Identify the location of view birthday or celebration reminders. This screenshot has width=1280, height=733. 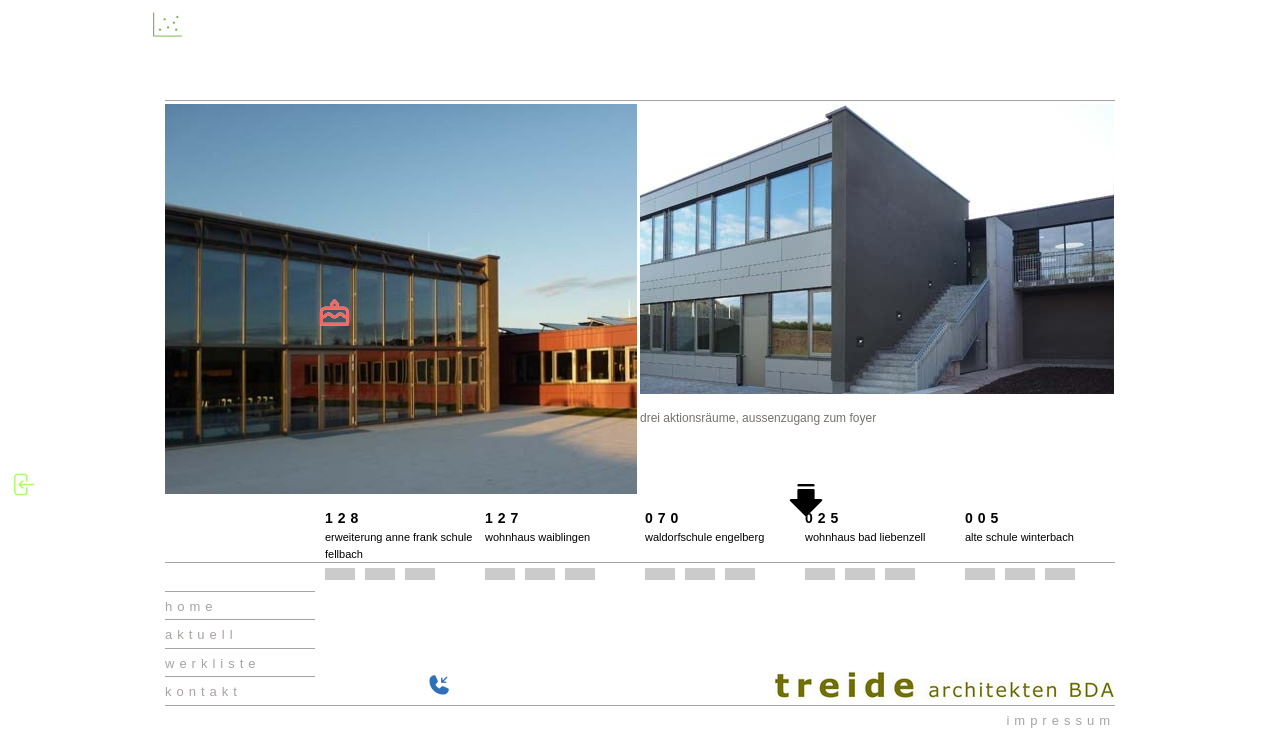
(334, 312).